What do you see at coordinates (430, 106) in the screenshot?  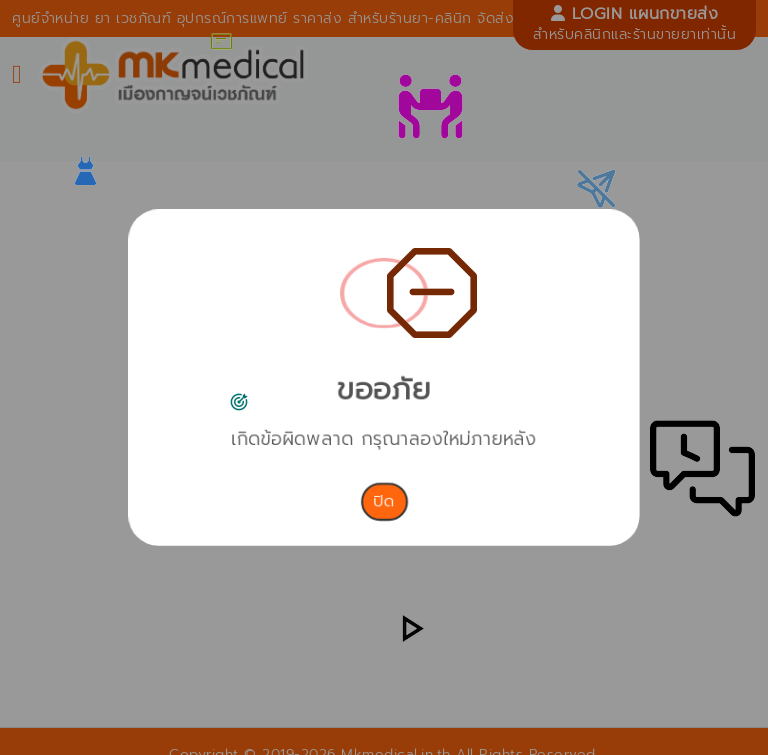 I see `moving or delivery service` at bounding box center [430, 106].